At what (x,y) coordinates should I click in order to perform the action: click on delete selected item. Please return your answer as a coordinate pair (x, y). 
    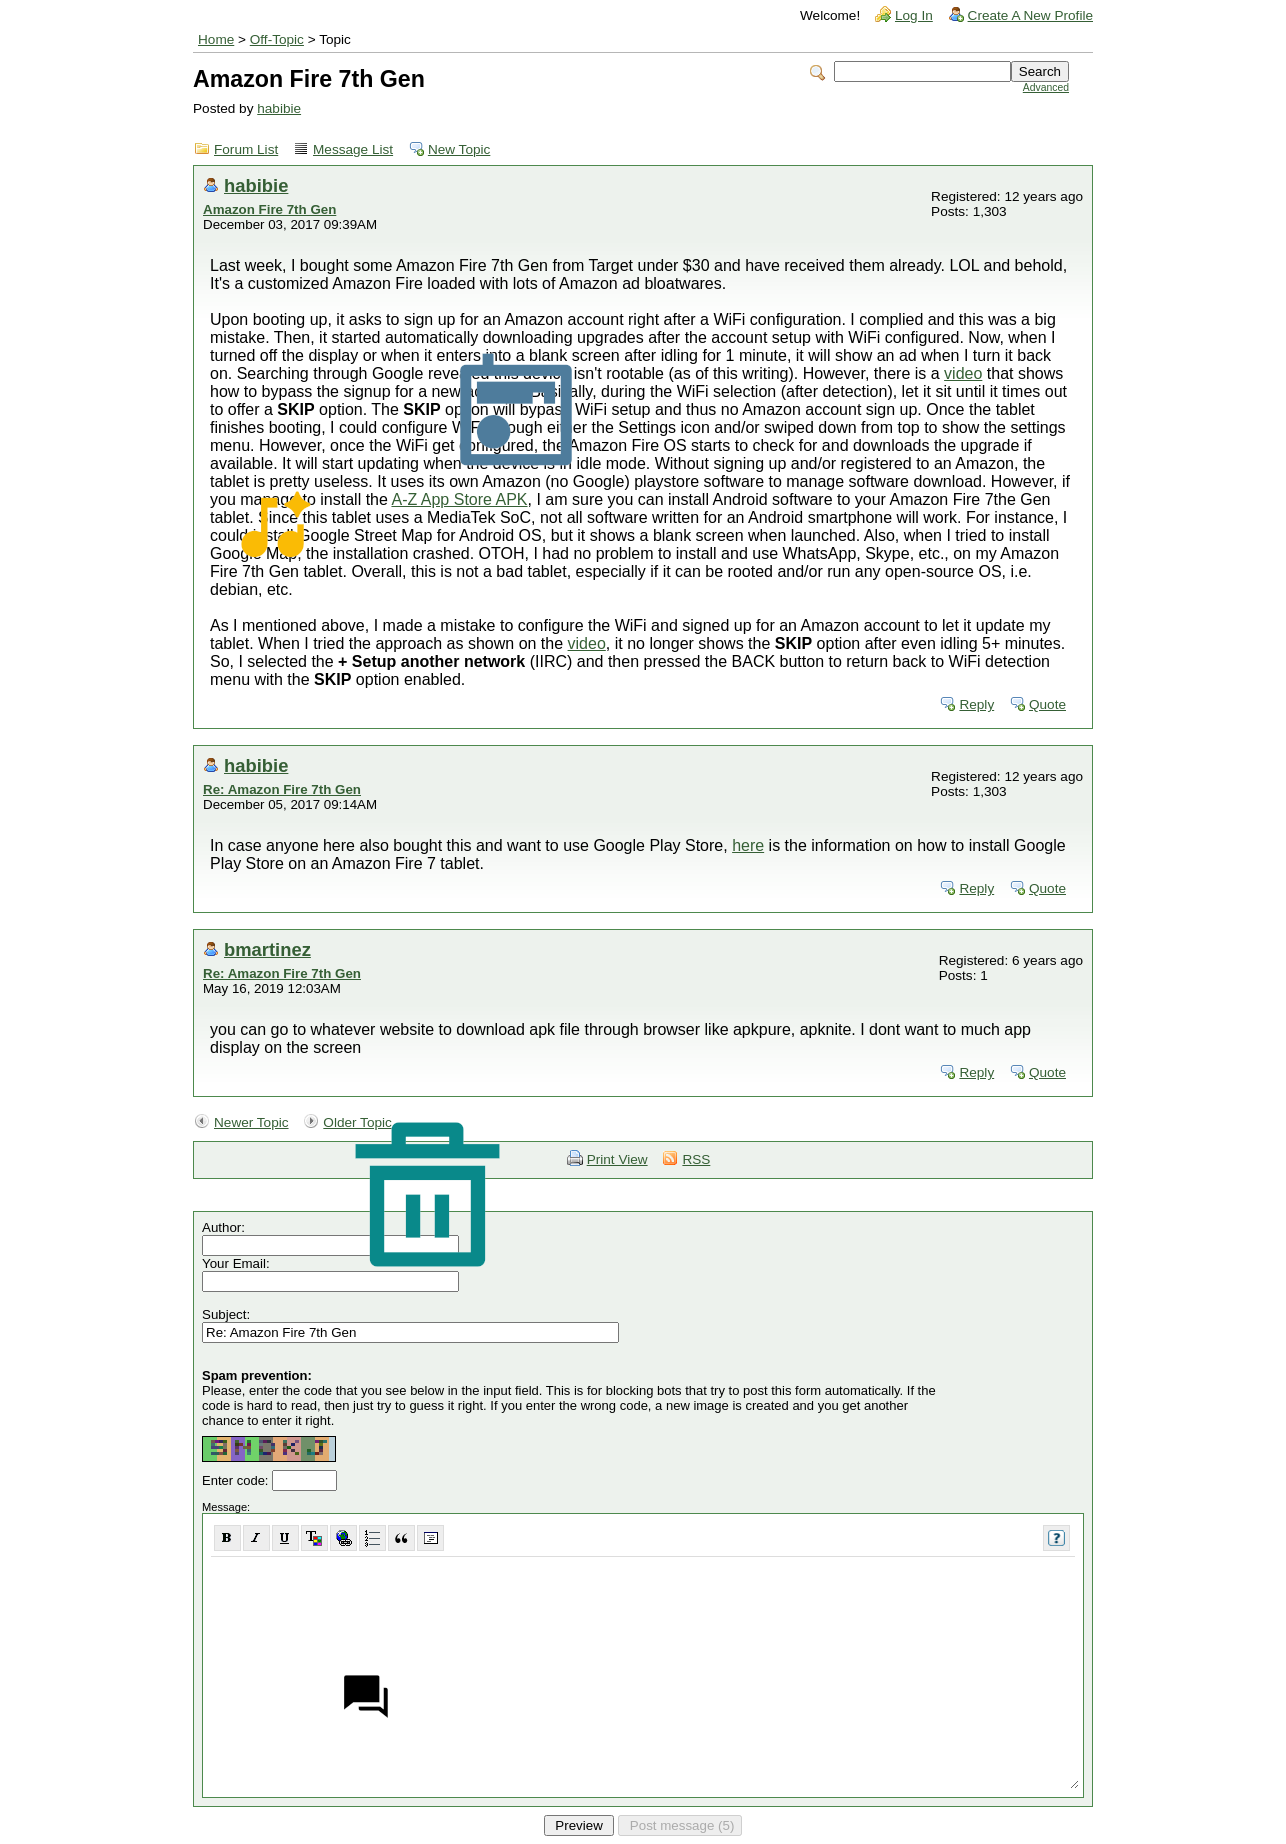
    Looking at the image, I should click on (427, 1194).